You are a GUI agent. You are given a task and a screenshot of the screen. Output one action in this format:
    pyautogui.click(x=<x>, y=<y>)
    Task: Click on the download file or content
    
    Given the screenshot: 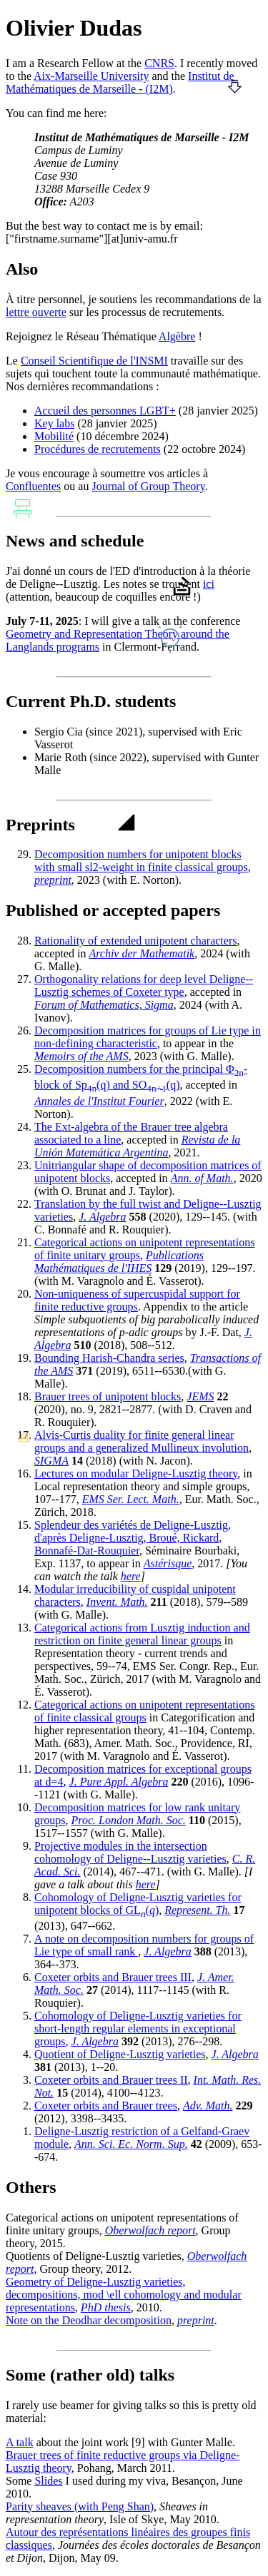 What is the action you would take?
    pyautogui.click(x=234, y=86)
    